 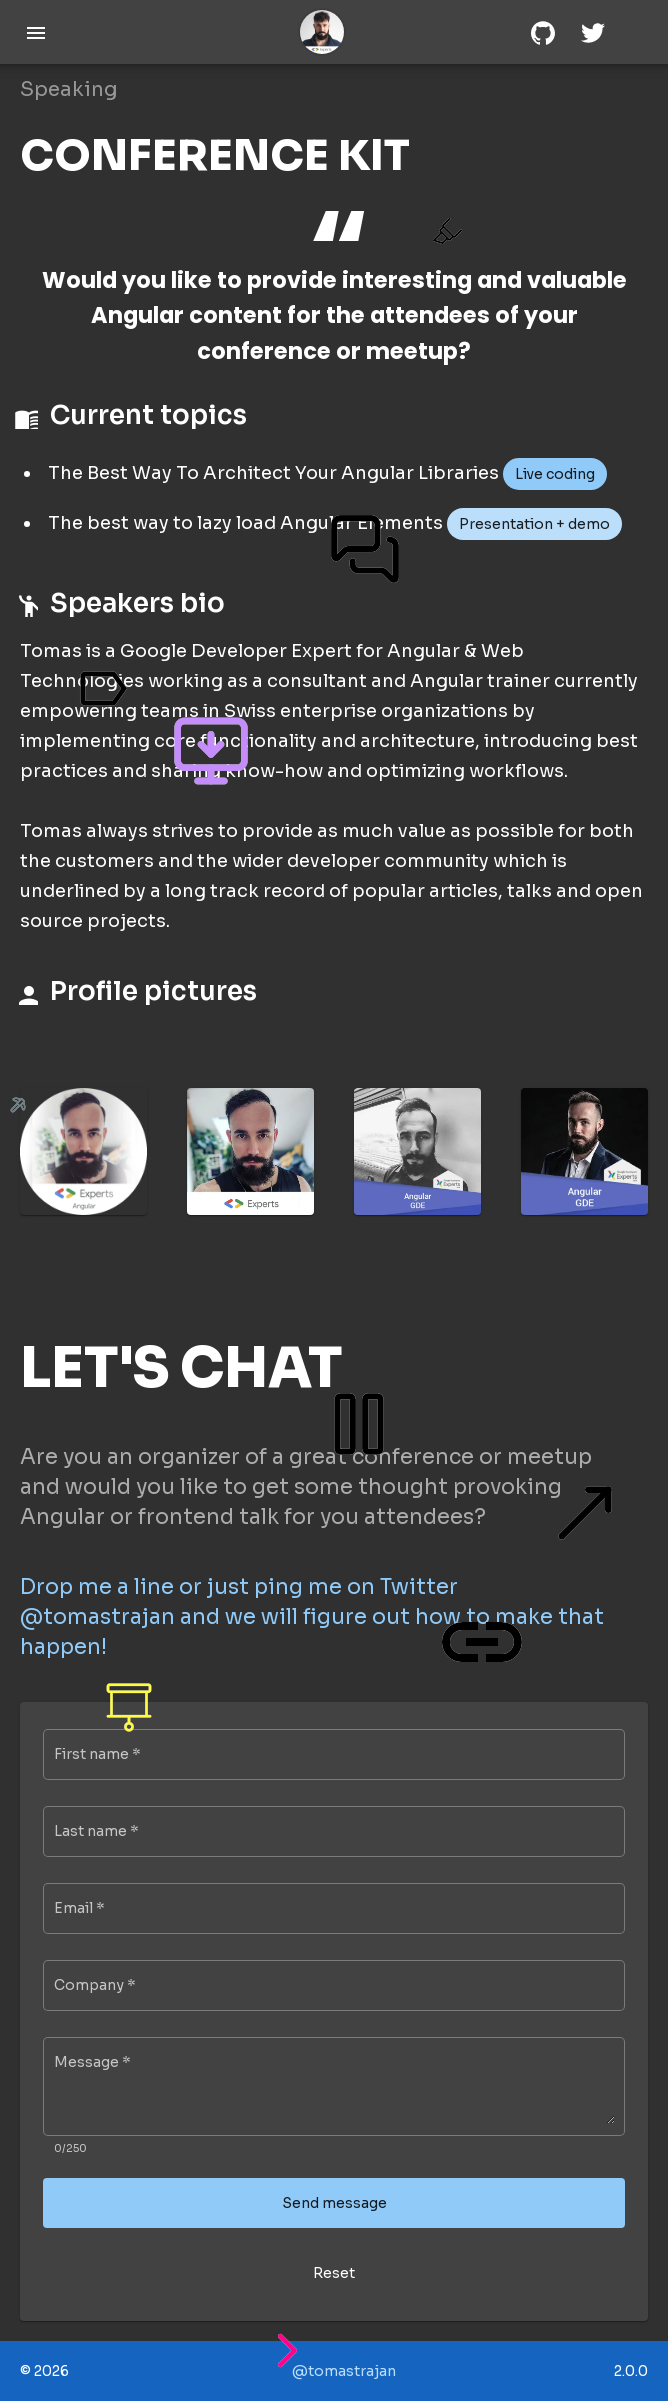 I want to click on highlight or mark selected text, so click(x=446, y=232).